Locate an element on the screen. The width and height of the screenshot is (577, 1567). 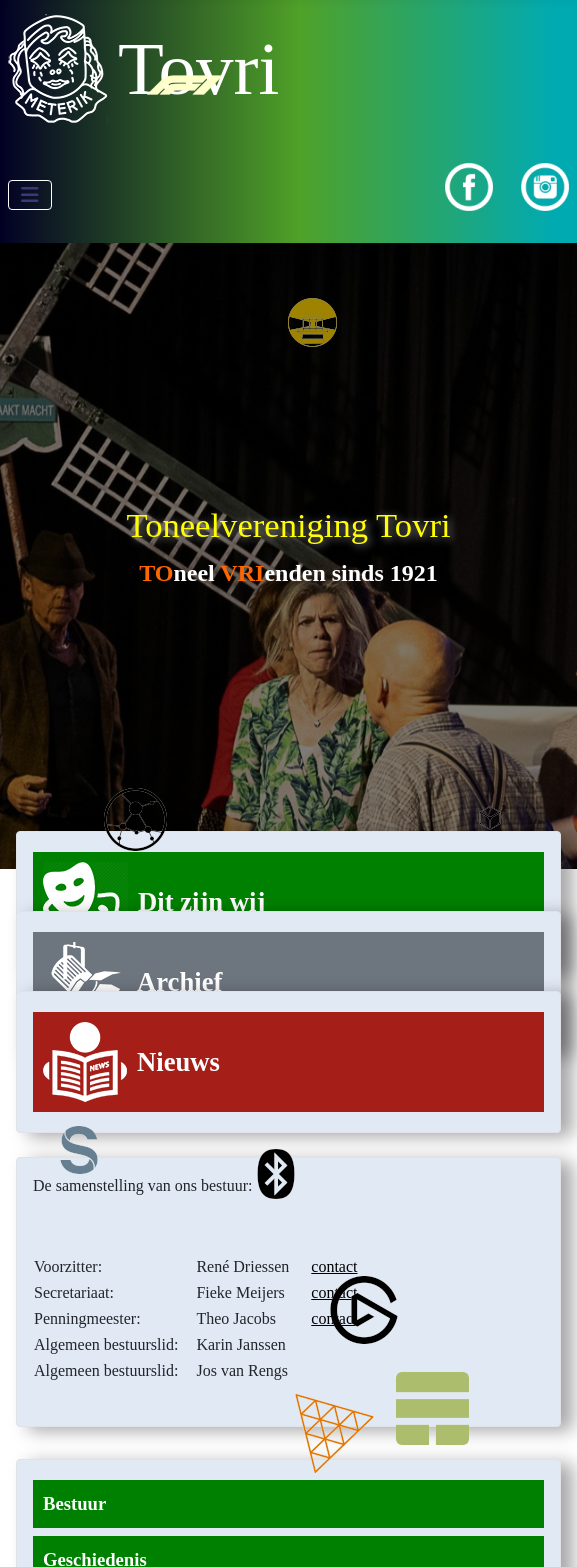
toggle bluetooth connectivity on or off is located at coordinates (276, 1174).